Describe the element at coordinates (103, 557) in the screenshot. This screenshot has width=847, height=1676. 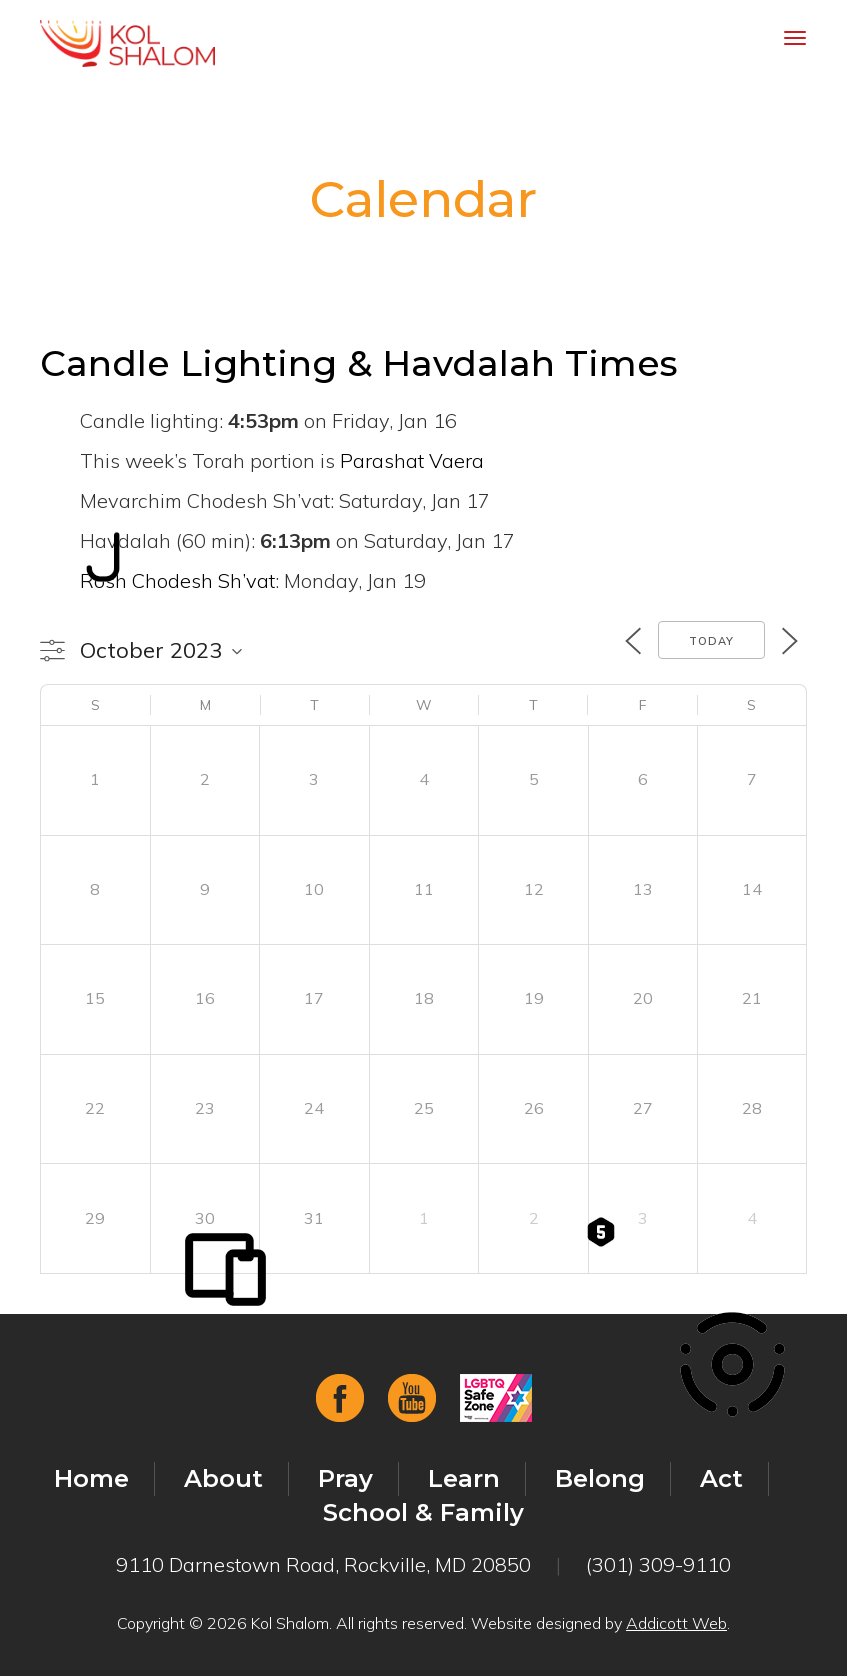
I see `represents the letter J in text formatting or typography` at that location.